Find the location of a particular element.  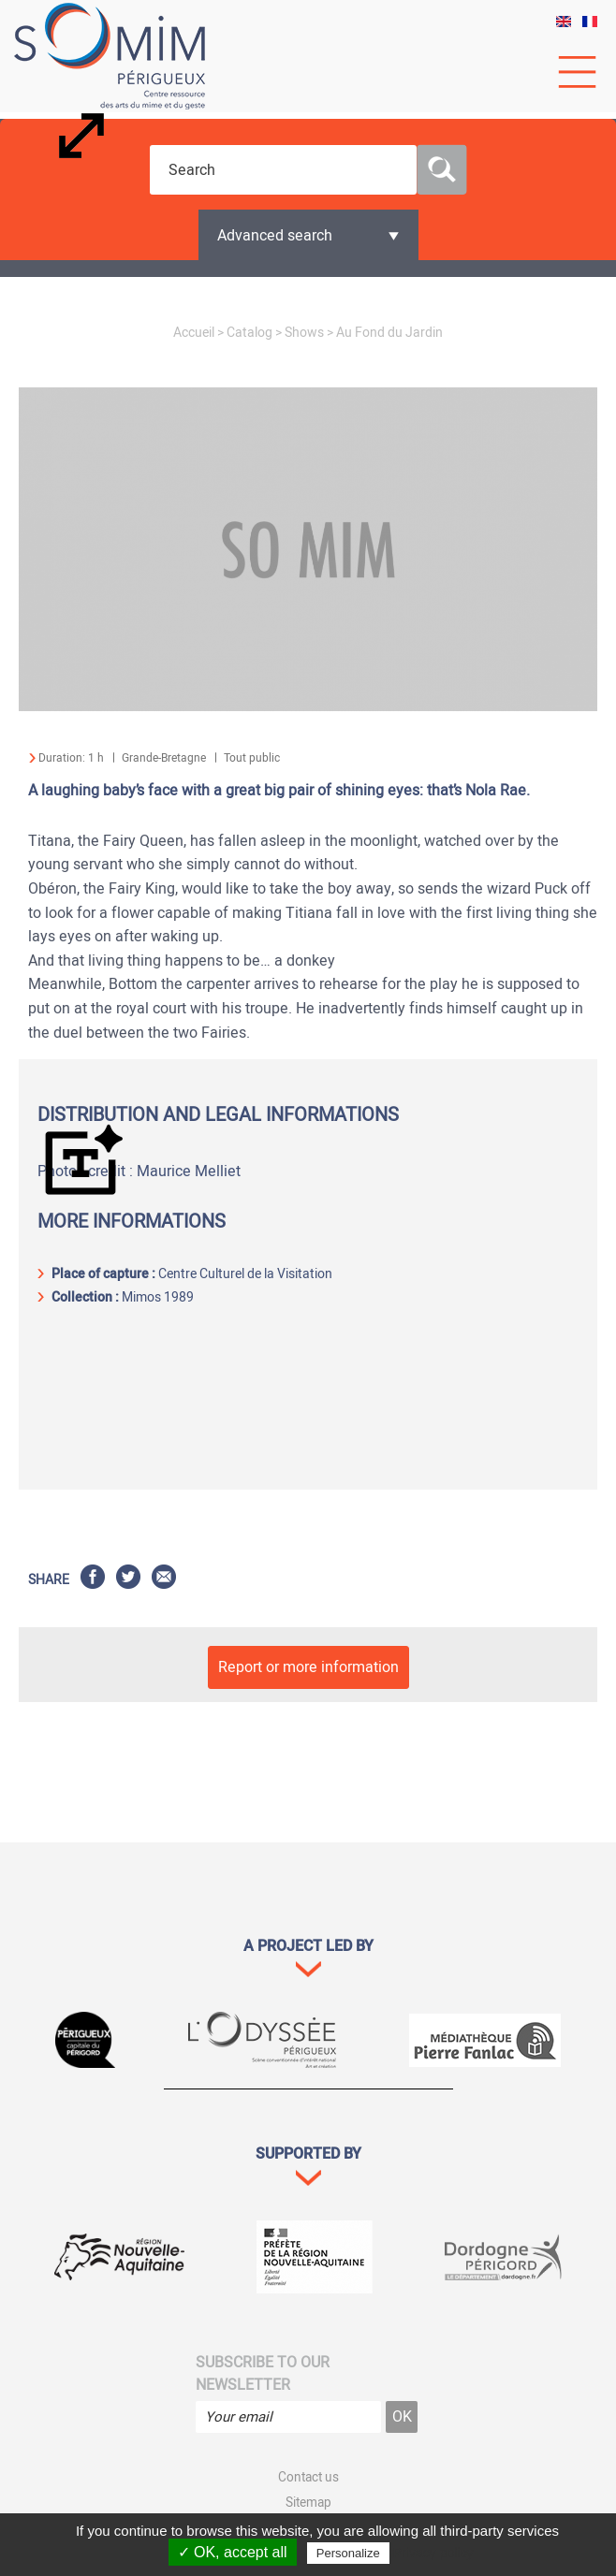

generate text using AI is located at coordinates (81, 1163).